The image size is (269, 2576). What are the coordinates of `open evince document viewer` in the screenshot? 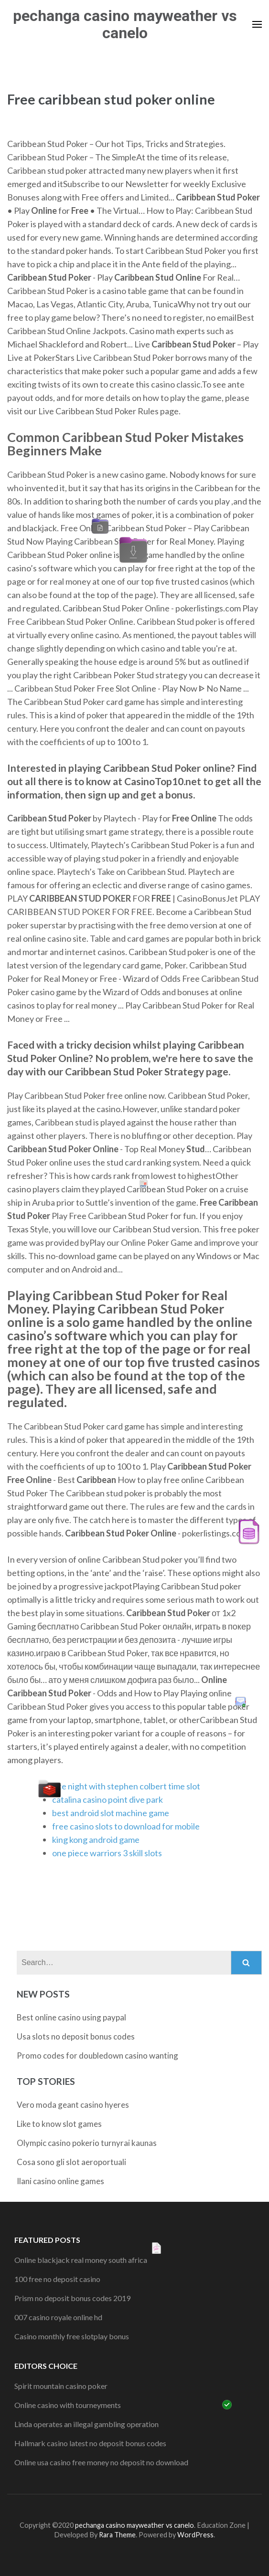 It's located at (143, 1184).